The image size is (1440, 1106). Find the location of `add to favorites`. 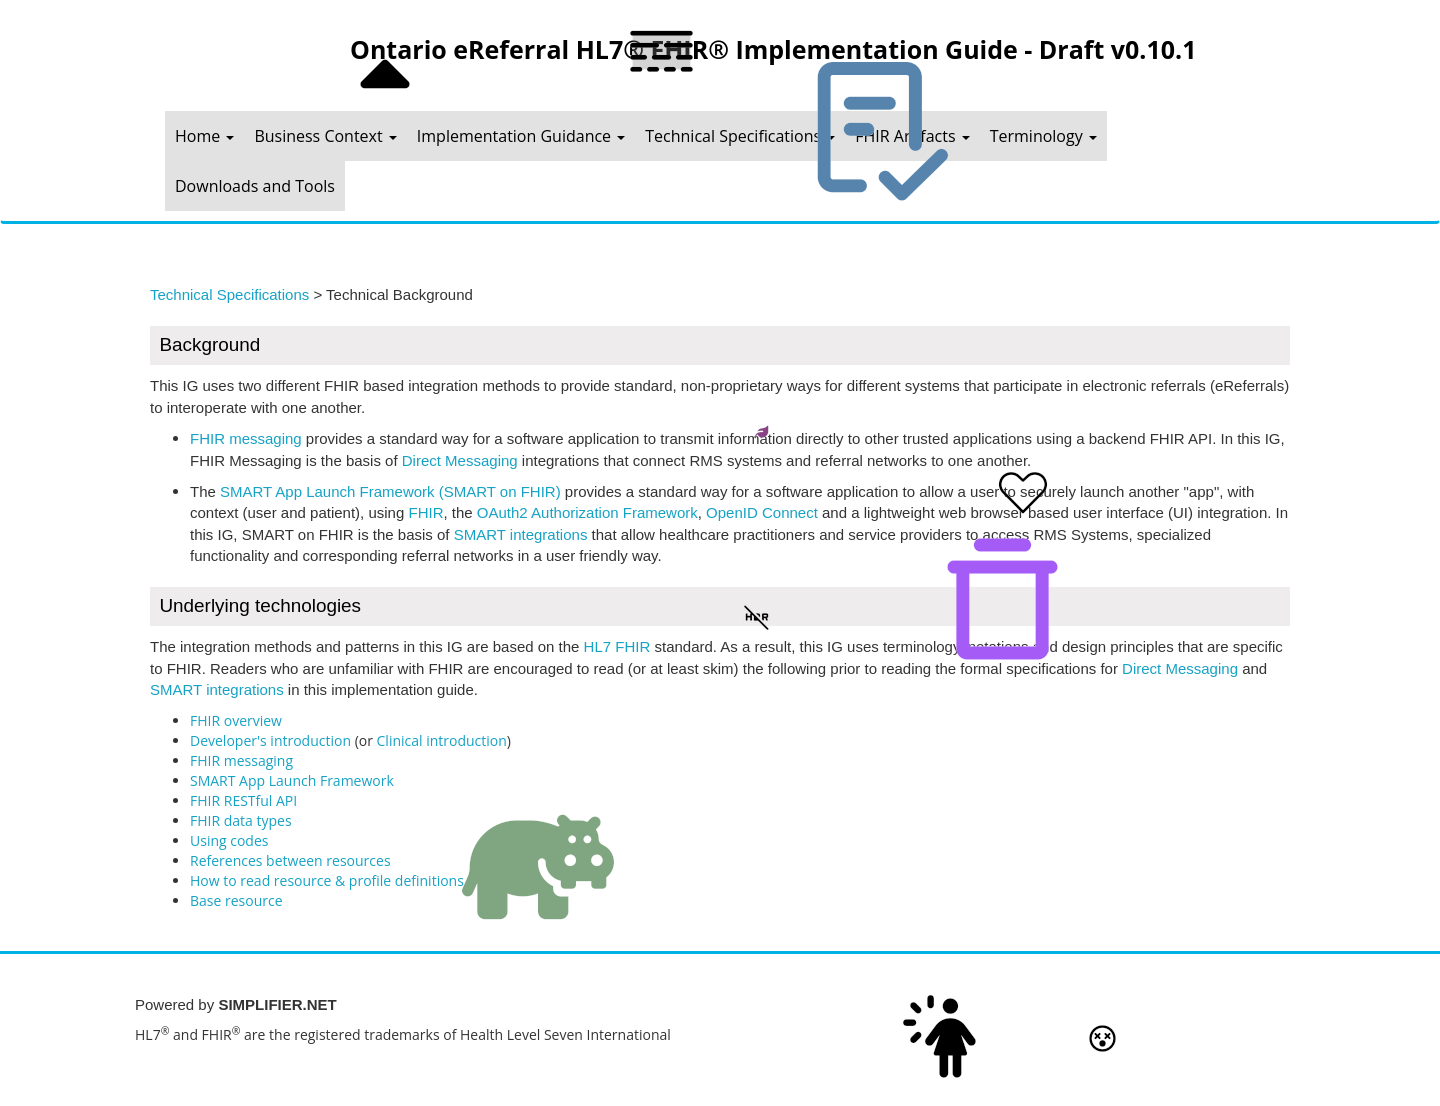

add to favorites is located at coordinates (1023, 491).